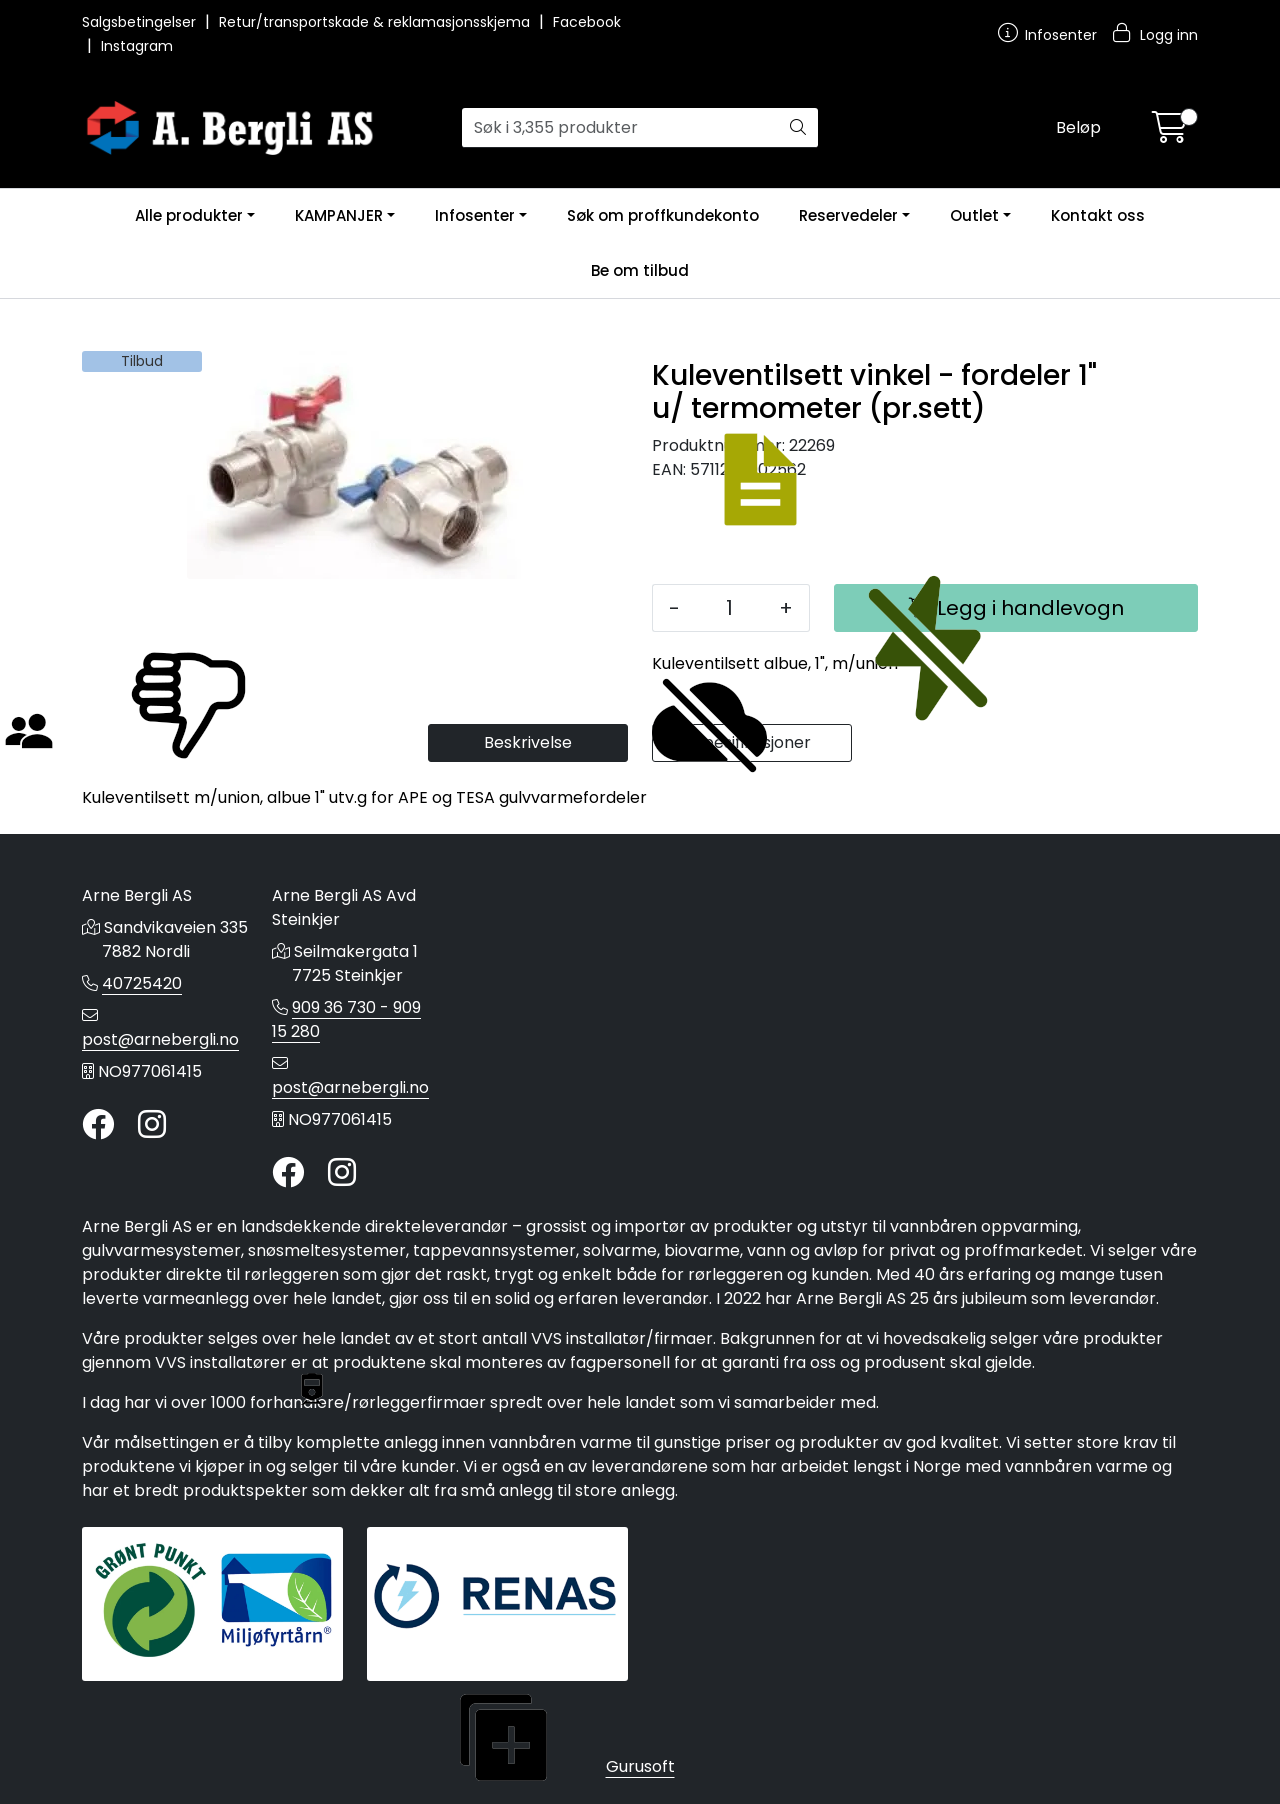 The image size is (1280, 1804). What do you see at coordinates (29, 731) in the screenshot?
I see `view contacts or people list` at bounding box center [29, 731].